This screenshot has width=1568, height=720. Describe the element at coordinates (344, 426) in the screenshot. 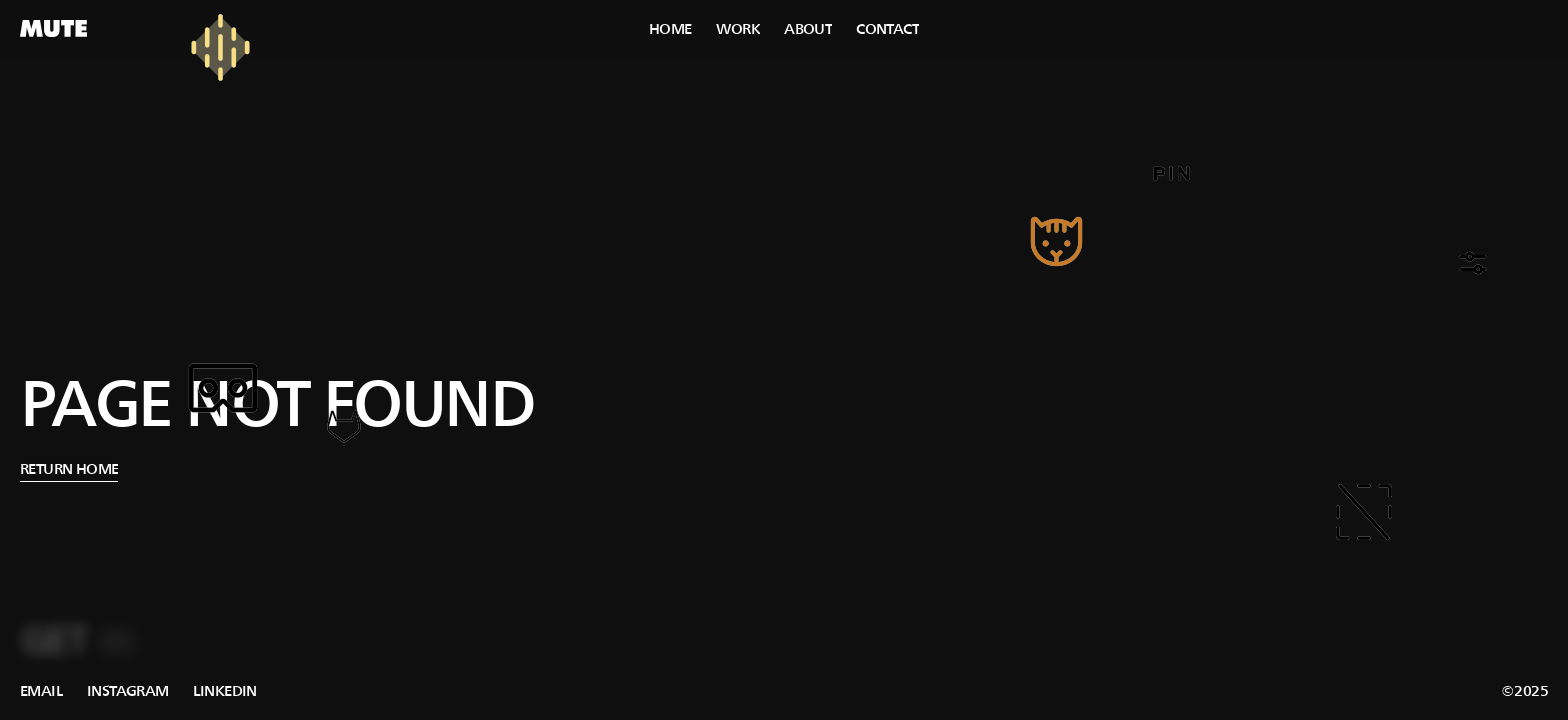

I see `open gitlab repository` at that location.